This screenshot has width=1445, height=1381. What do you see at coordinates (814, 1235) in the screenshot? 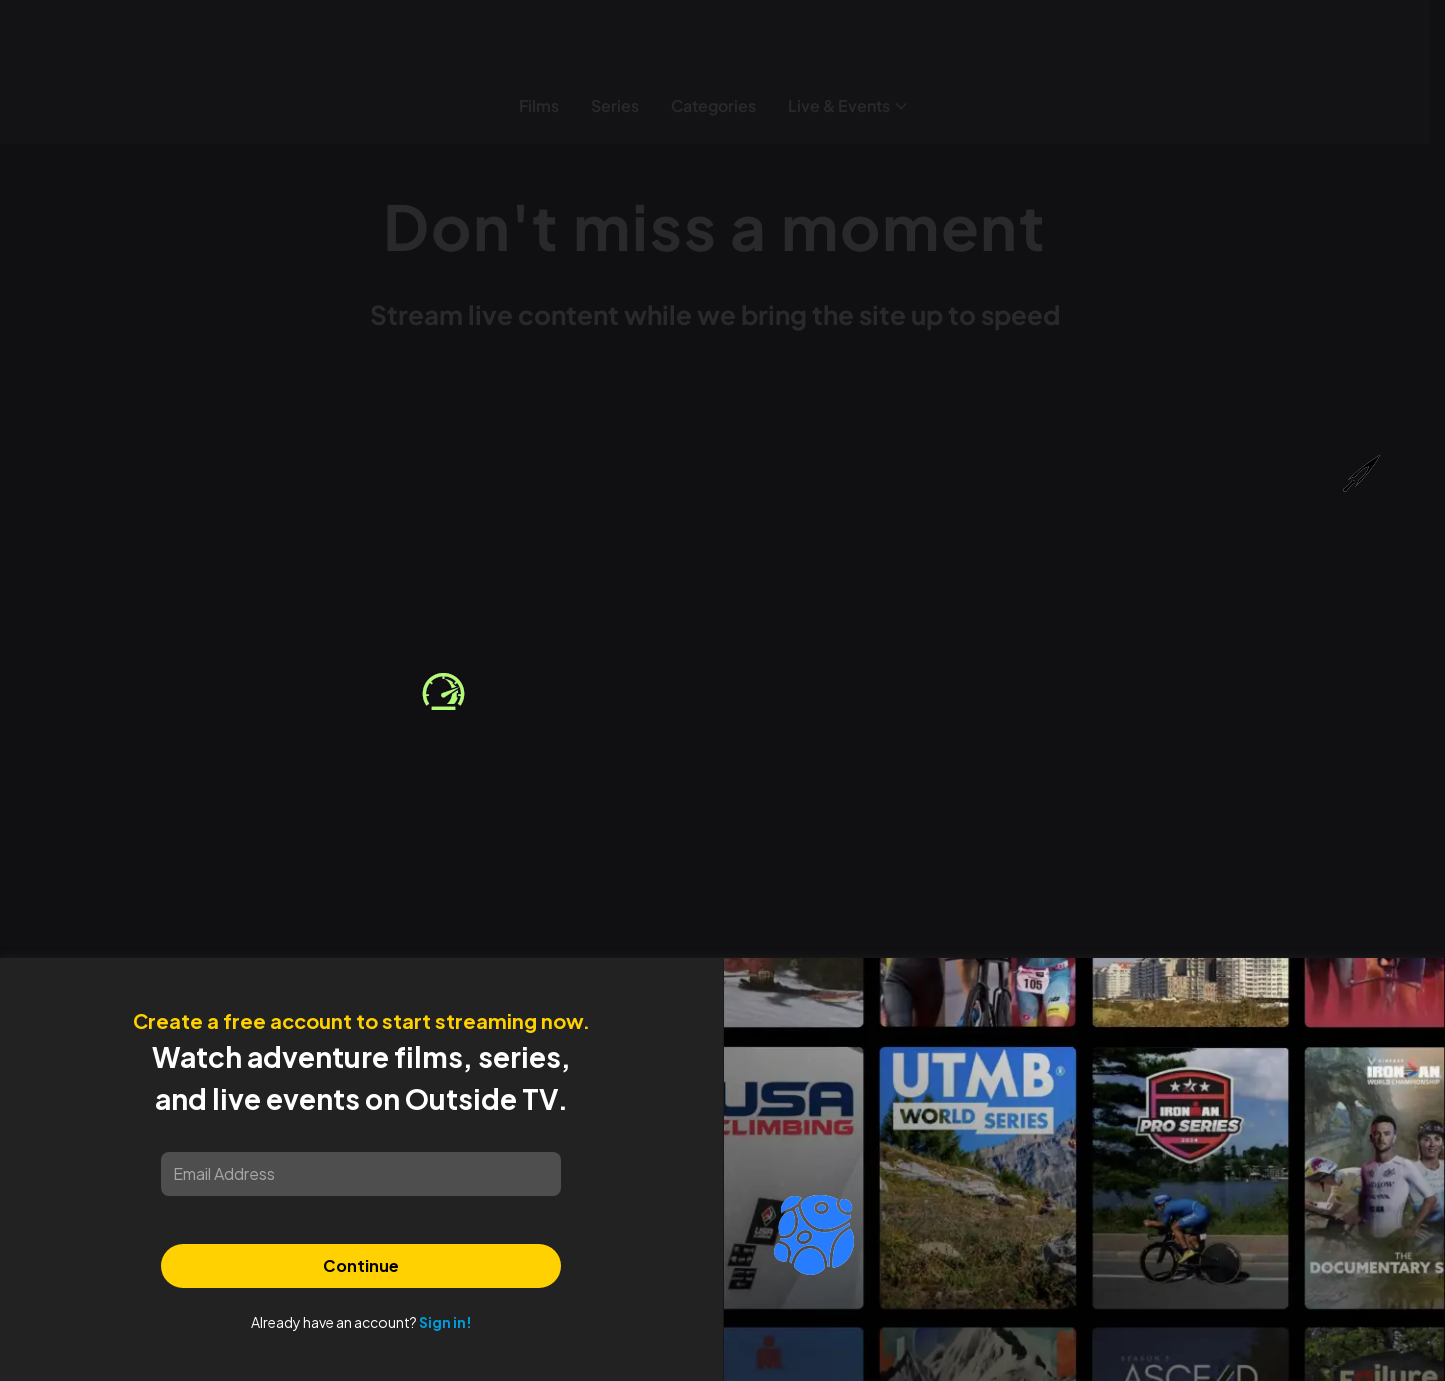
I see `indicates a health condition or medical alert` at bounding box center [814, 1235].